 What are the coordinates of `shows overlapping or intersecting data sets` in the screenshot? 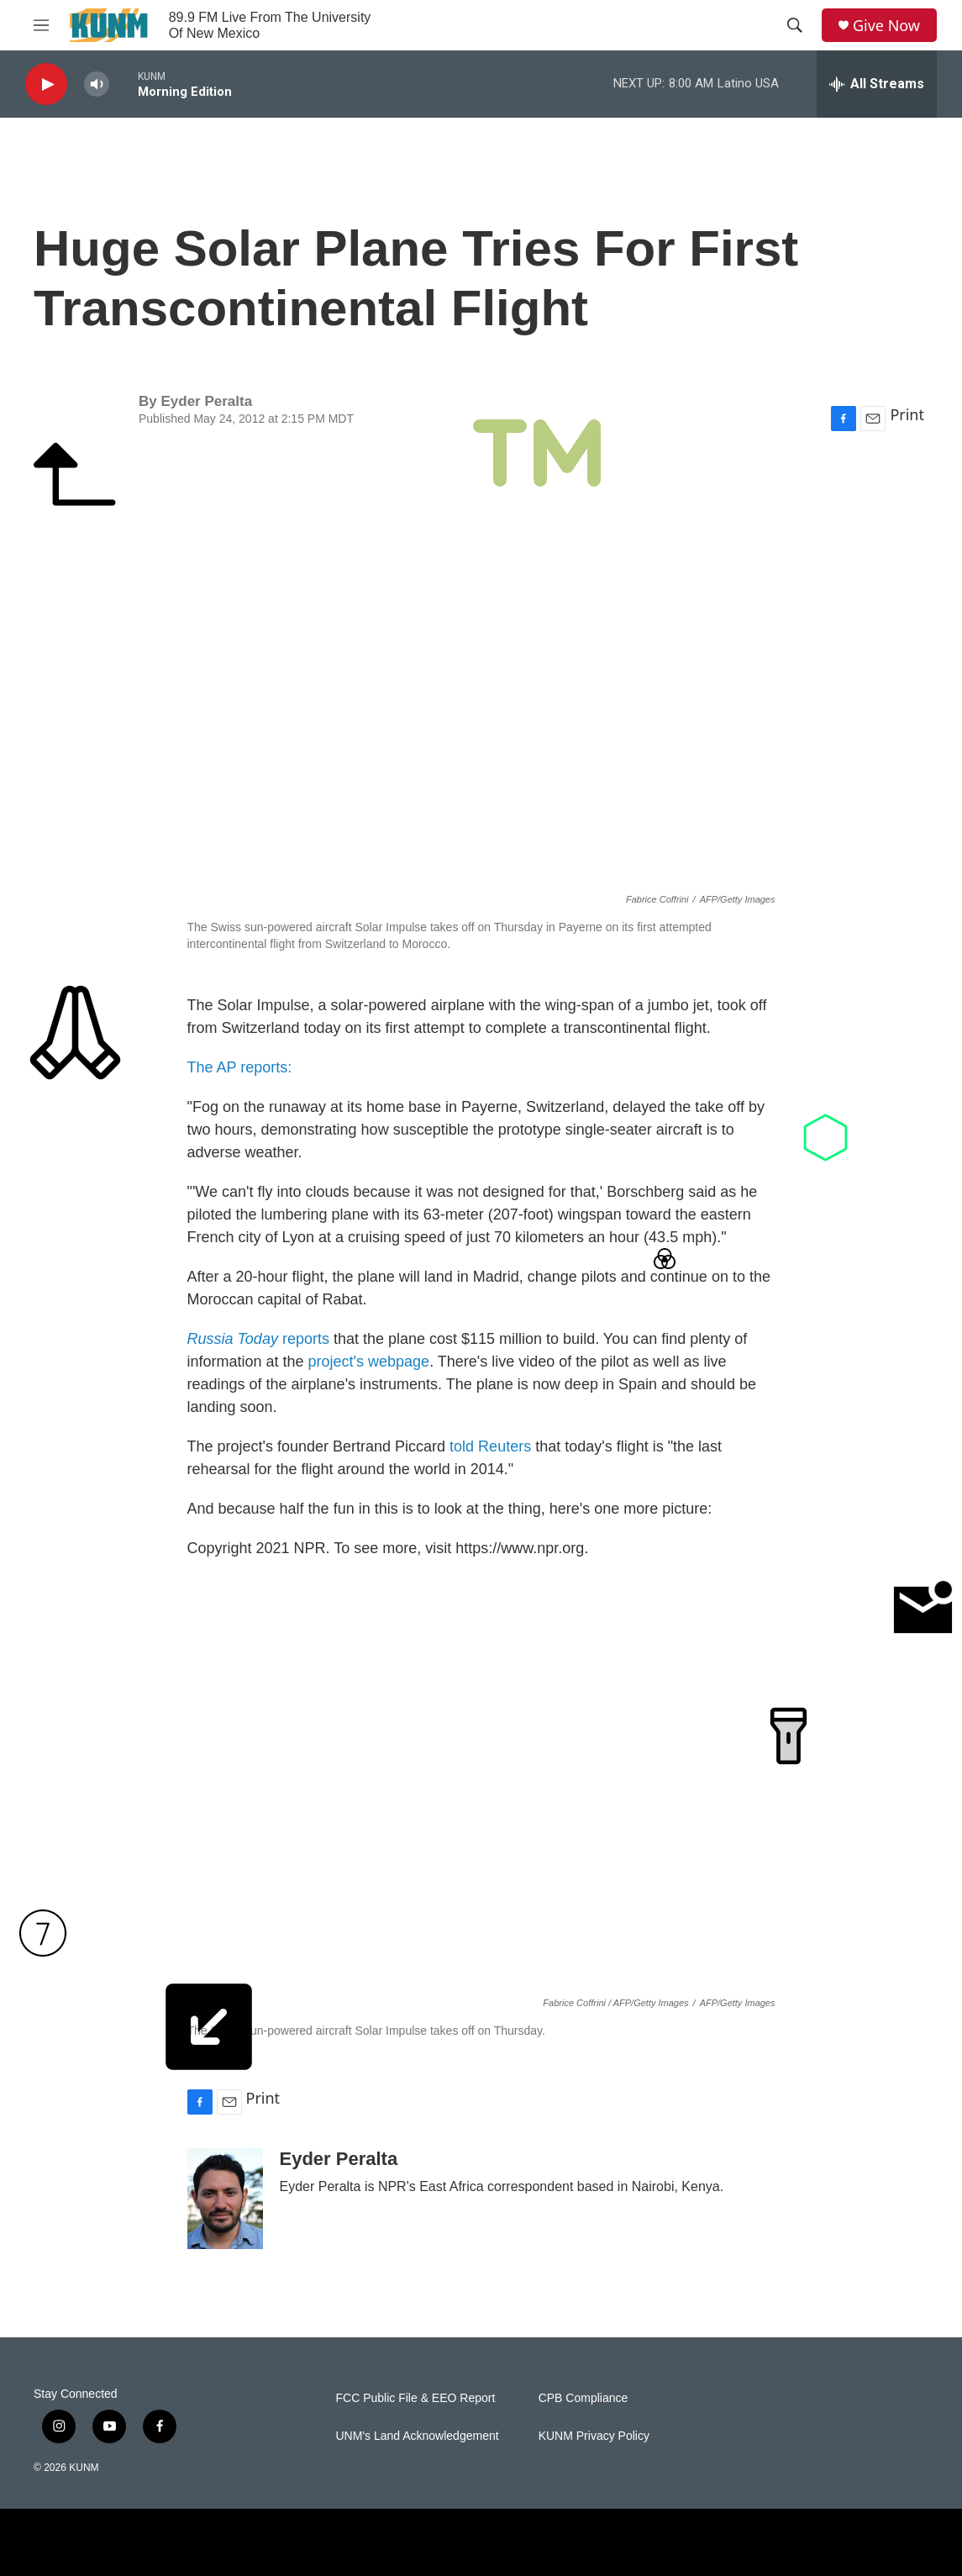 It's located at (665, 1259).